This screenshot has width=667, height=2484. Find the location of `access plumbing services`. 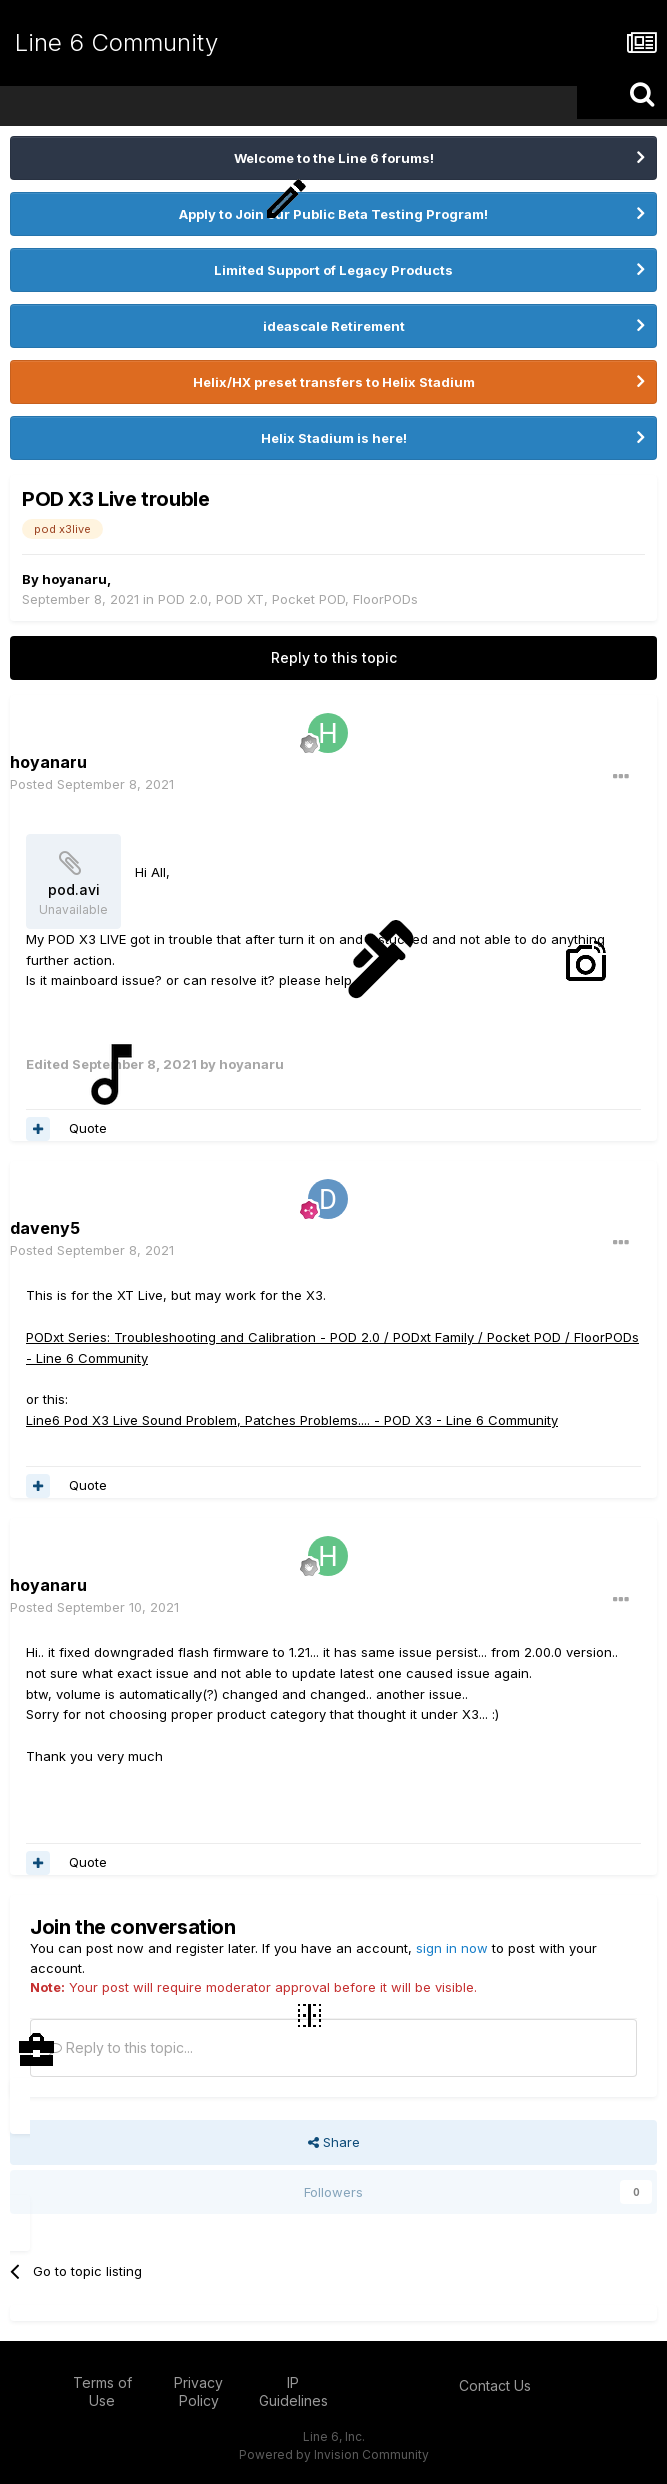

access plumbing services is located at coordinates (381, 959).